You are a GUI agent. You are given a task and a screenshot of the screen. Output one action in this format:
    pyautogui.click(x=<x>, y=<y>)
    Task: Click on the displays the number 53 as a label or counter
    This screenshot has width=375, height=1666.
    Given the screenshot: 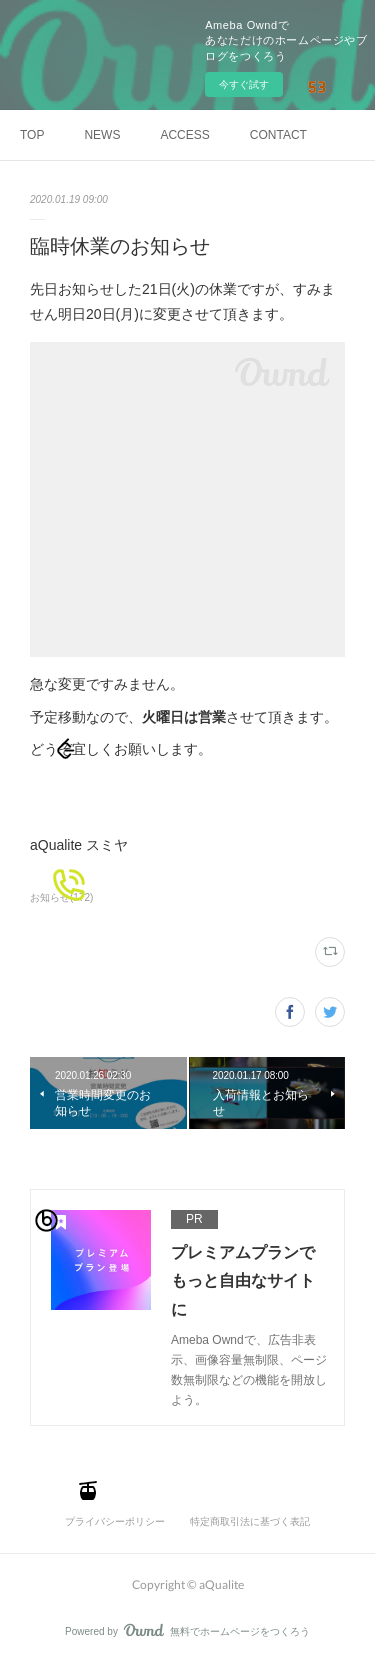 What is the action you would take?
    pyautogui.click(x=317, y=87)
    